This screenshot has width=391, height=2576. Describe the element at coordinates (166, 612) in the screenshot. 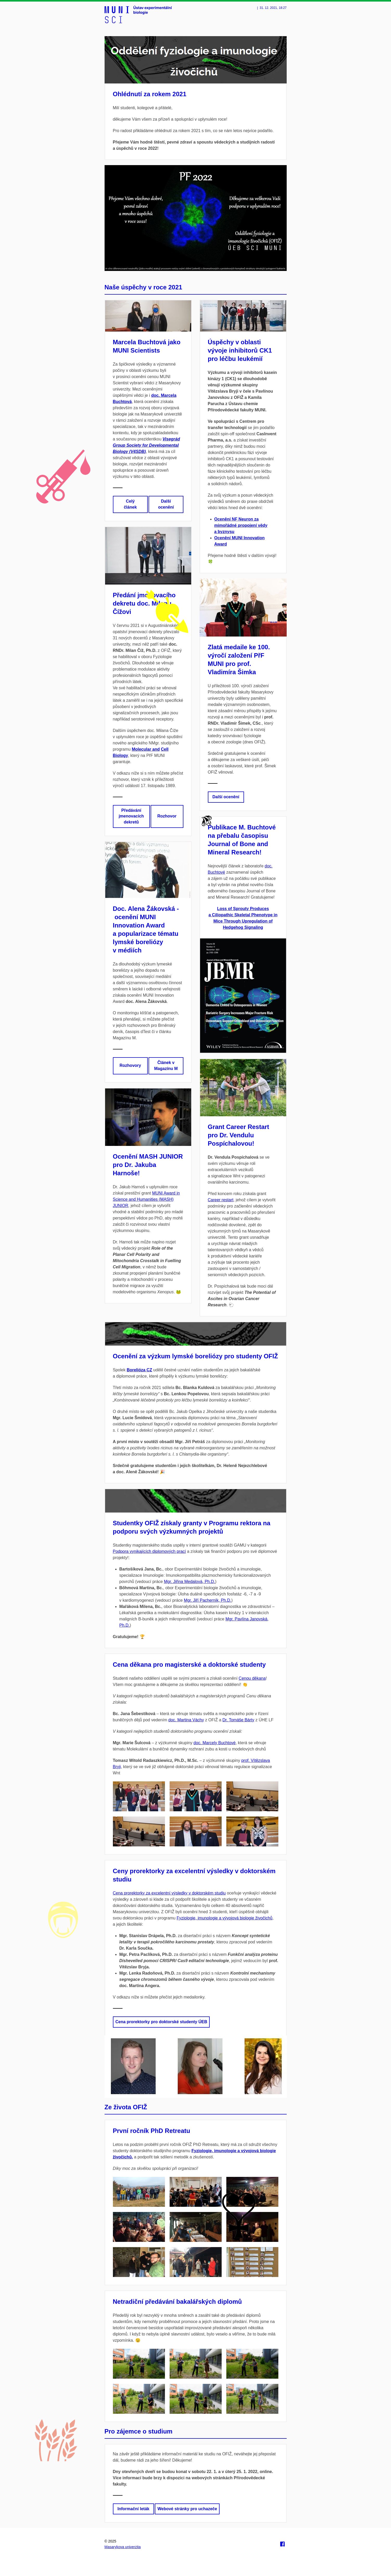

I see `william tell archery achievement unlocked` at that location.